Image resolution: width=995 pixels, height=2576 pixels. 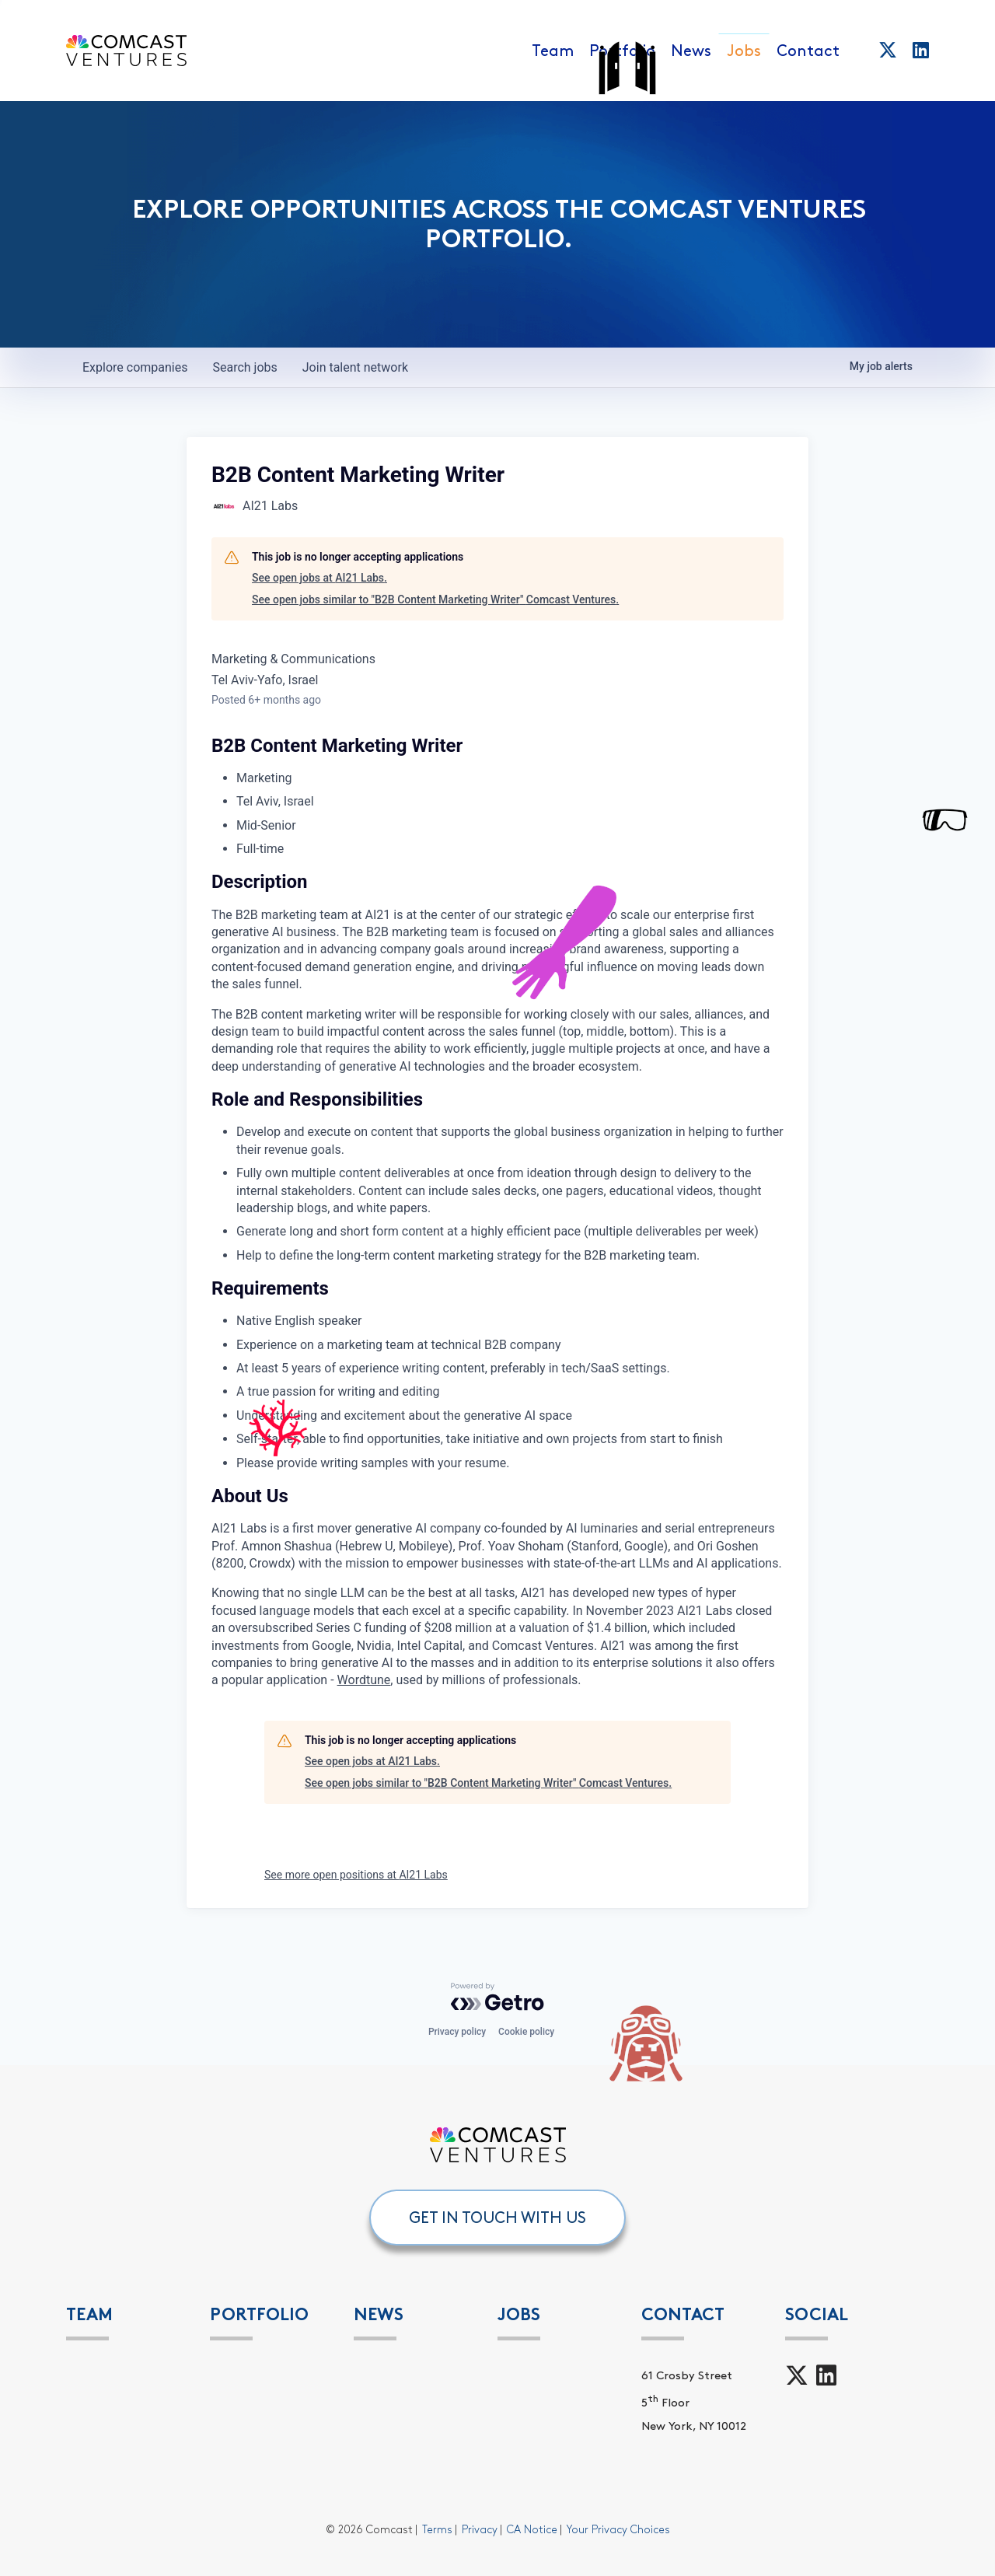 I want to click on select arm or forearm body part, so click(x=564, y=942).